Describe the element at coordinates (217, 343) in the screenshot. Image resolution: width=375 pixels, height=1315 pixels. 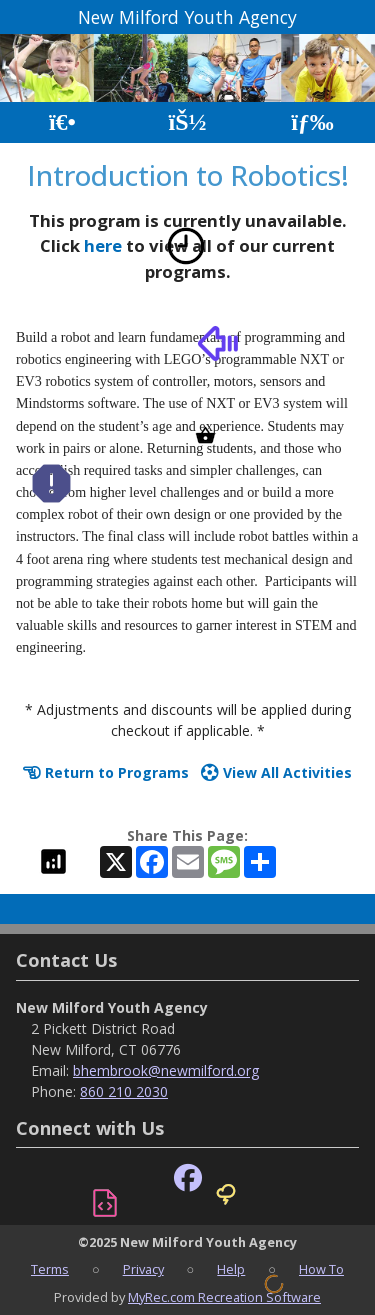
I see `go back to previous content` at that location.